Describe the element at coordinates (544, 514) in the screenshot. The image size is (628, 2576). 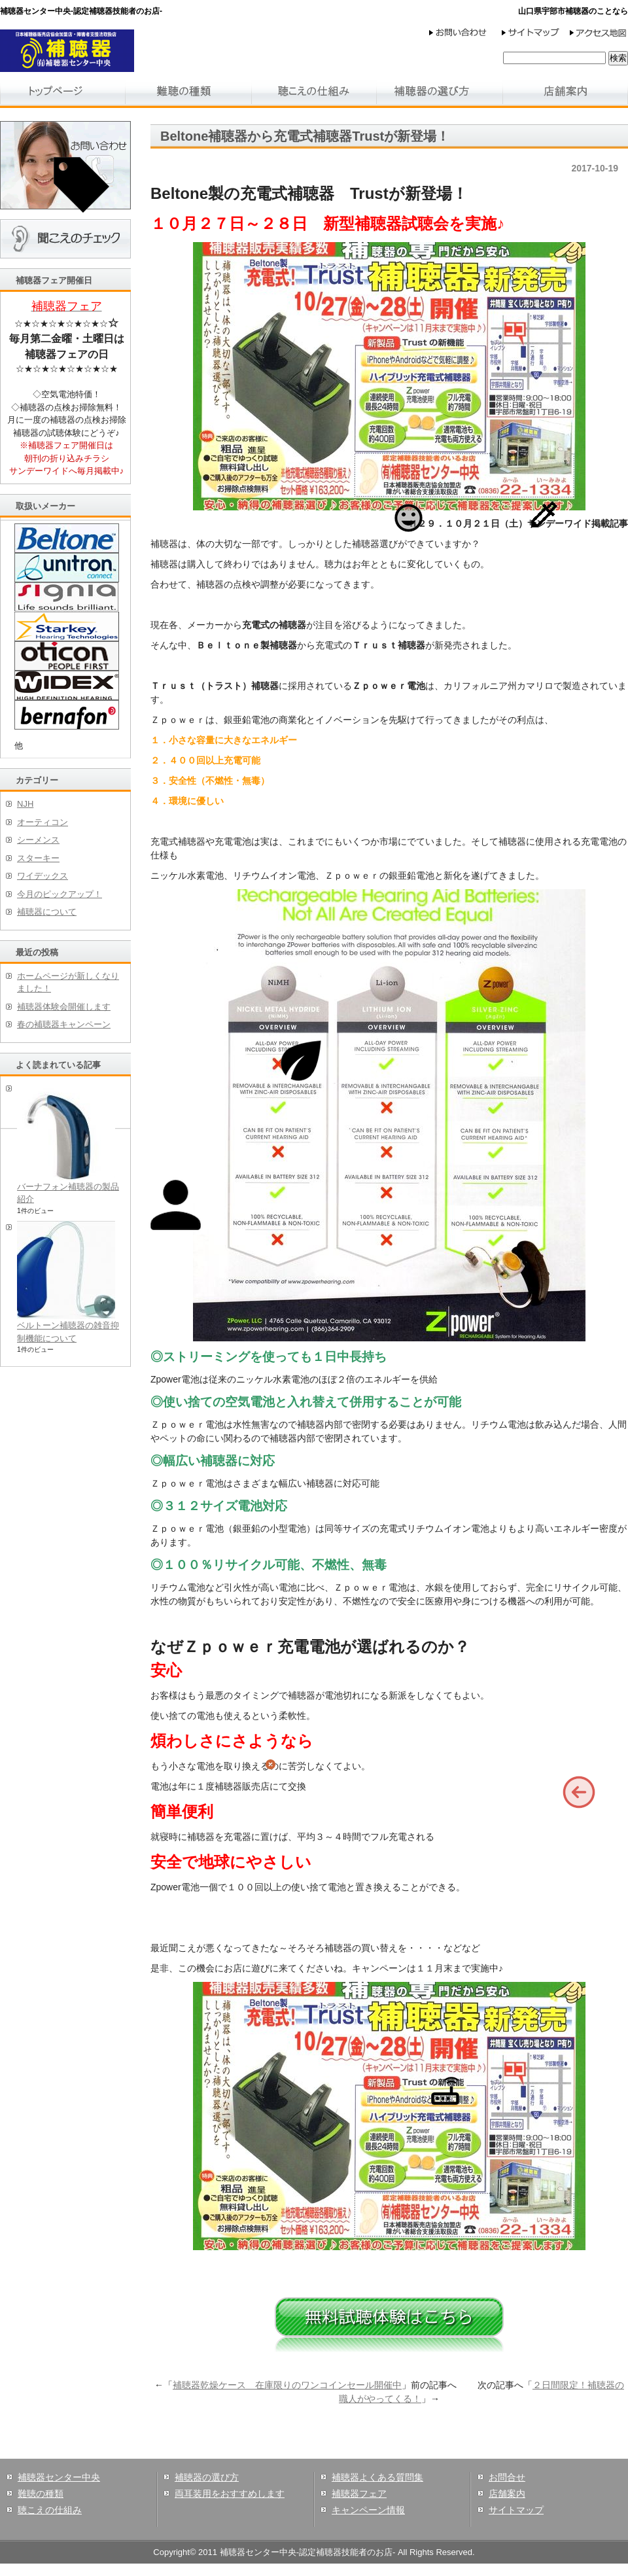
I see `pick a color from the image` at that location.